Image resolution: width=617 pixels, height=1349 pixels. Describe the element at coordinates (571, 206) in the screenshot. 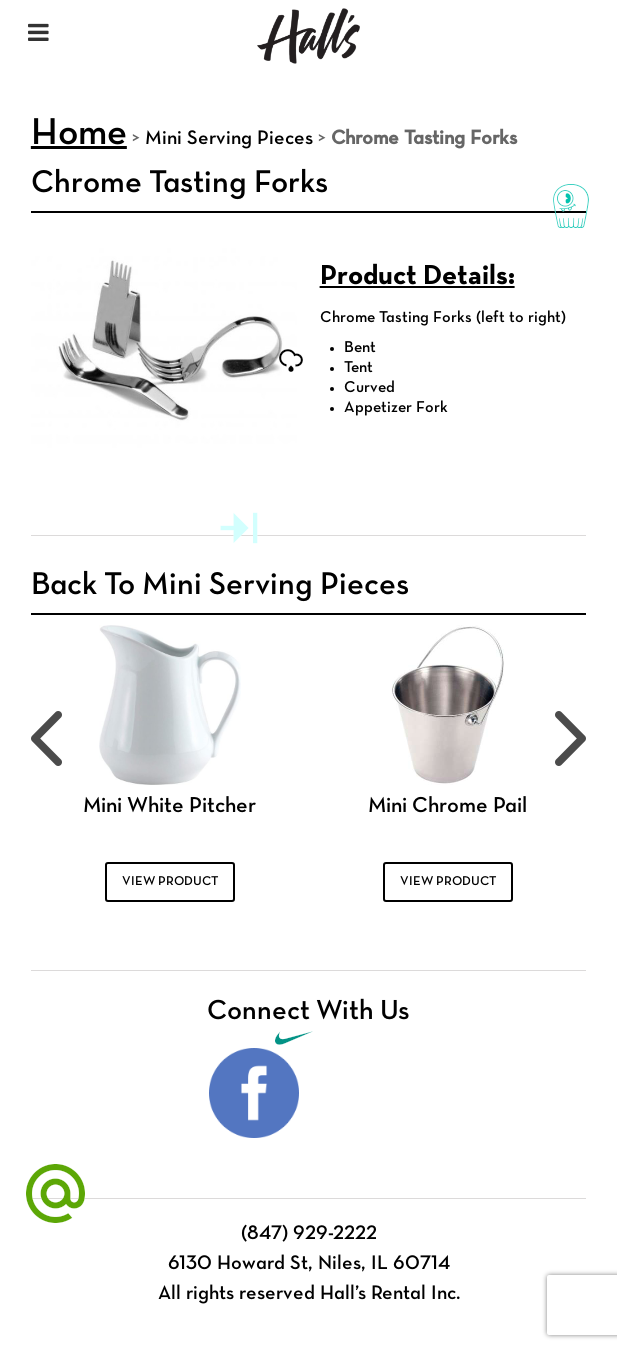

I see `ScyllaDB logo` at that location.